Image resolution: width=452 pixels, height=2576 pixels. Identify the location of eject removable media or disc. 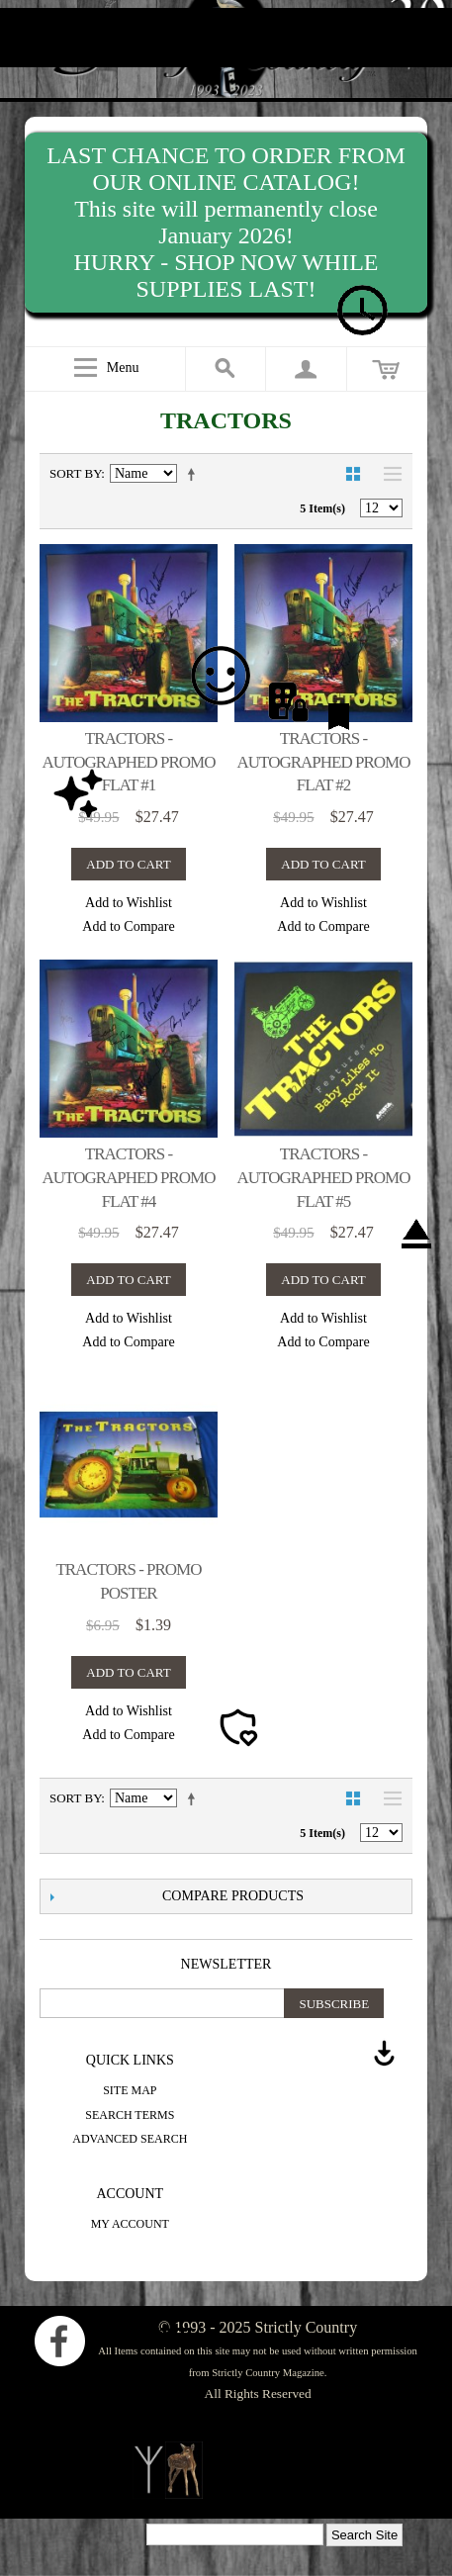
(416, 1234).